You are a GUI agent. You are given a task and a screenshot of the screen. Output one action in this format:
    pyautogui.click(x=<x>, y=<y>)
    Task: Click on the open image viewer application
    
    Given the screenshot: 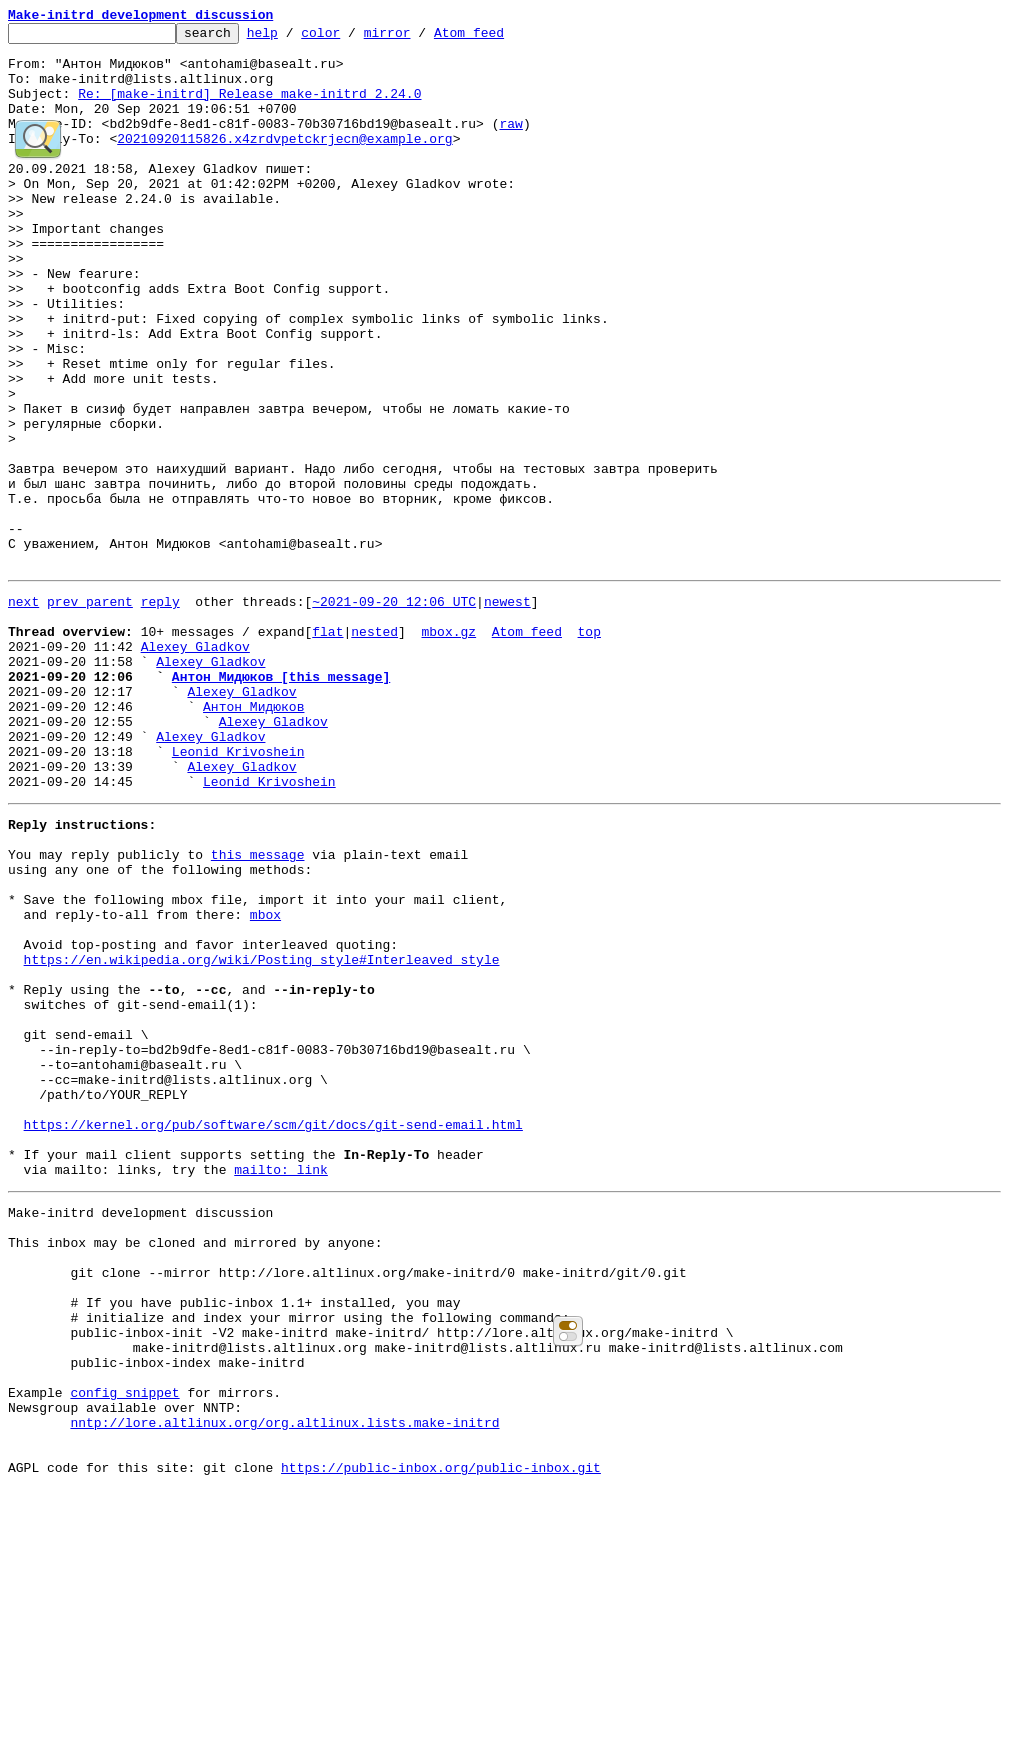 What is the action you would take?
    pyautogui.click(x=38, y=139)
    